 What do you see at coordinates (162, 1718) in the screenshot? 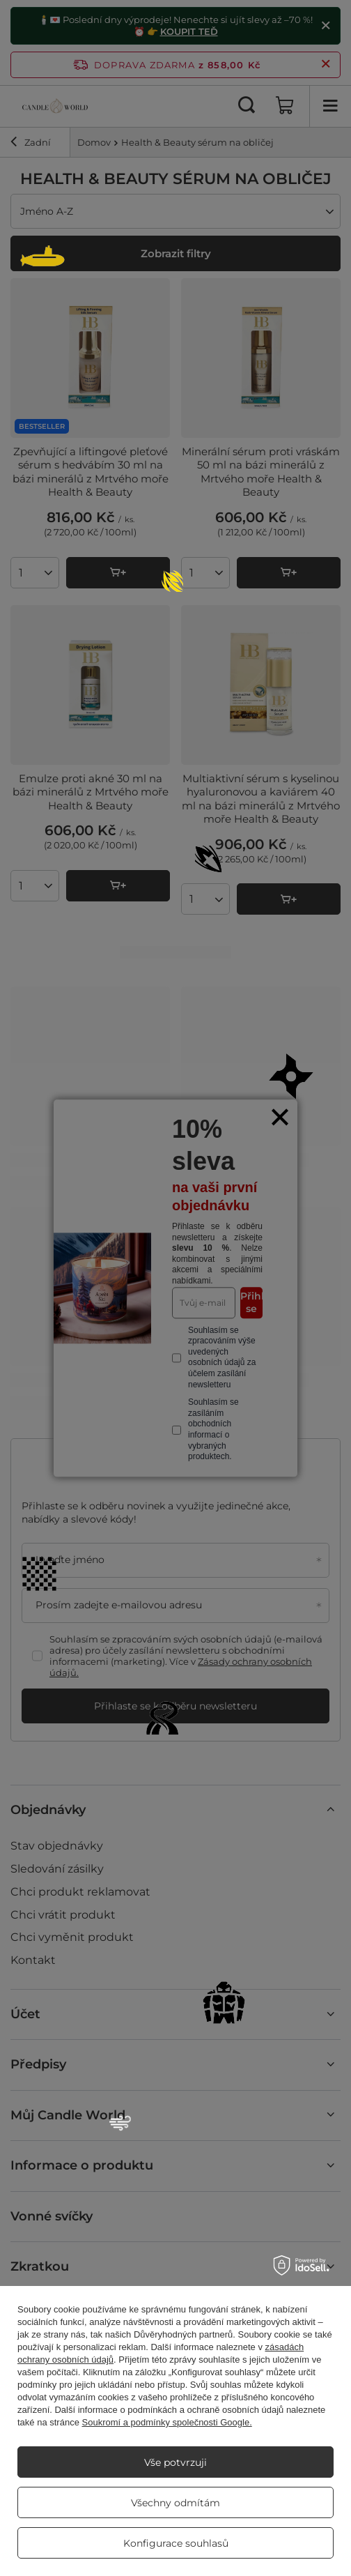
I see `indicates a monster or creature encounter` at bounding box center [162, 1718].